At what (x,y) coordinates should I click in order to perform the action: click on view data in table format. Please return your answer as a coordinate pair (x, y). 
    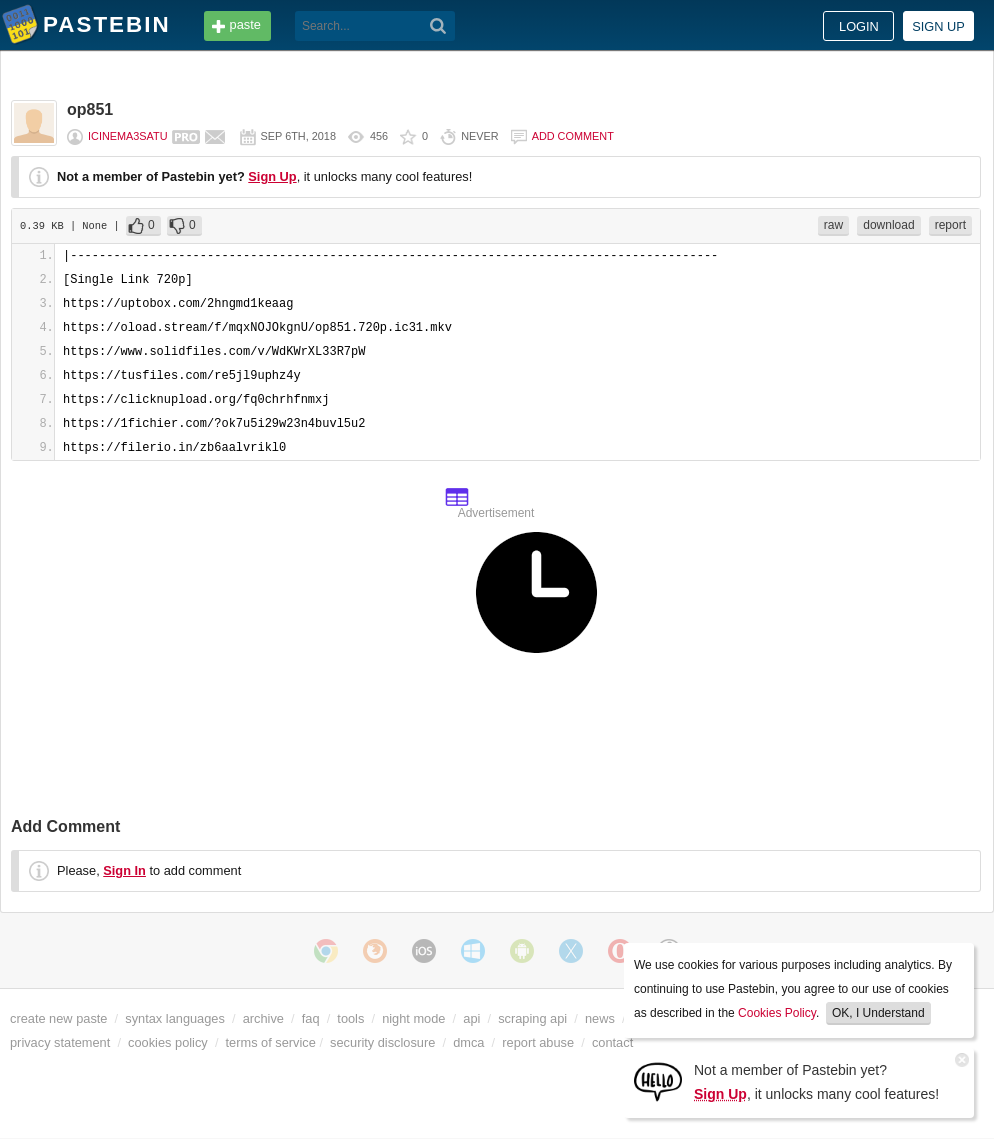
    Looking at the image, I should click on (457, 497).